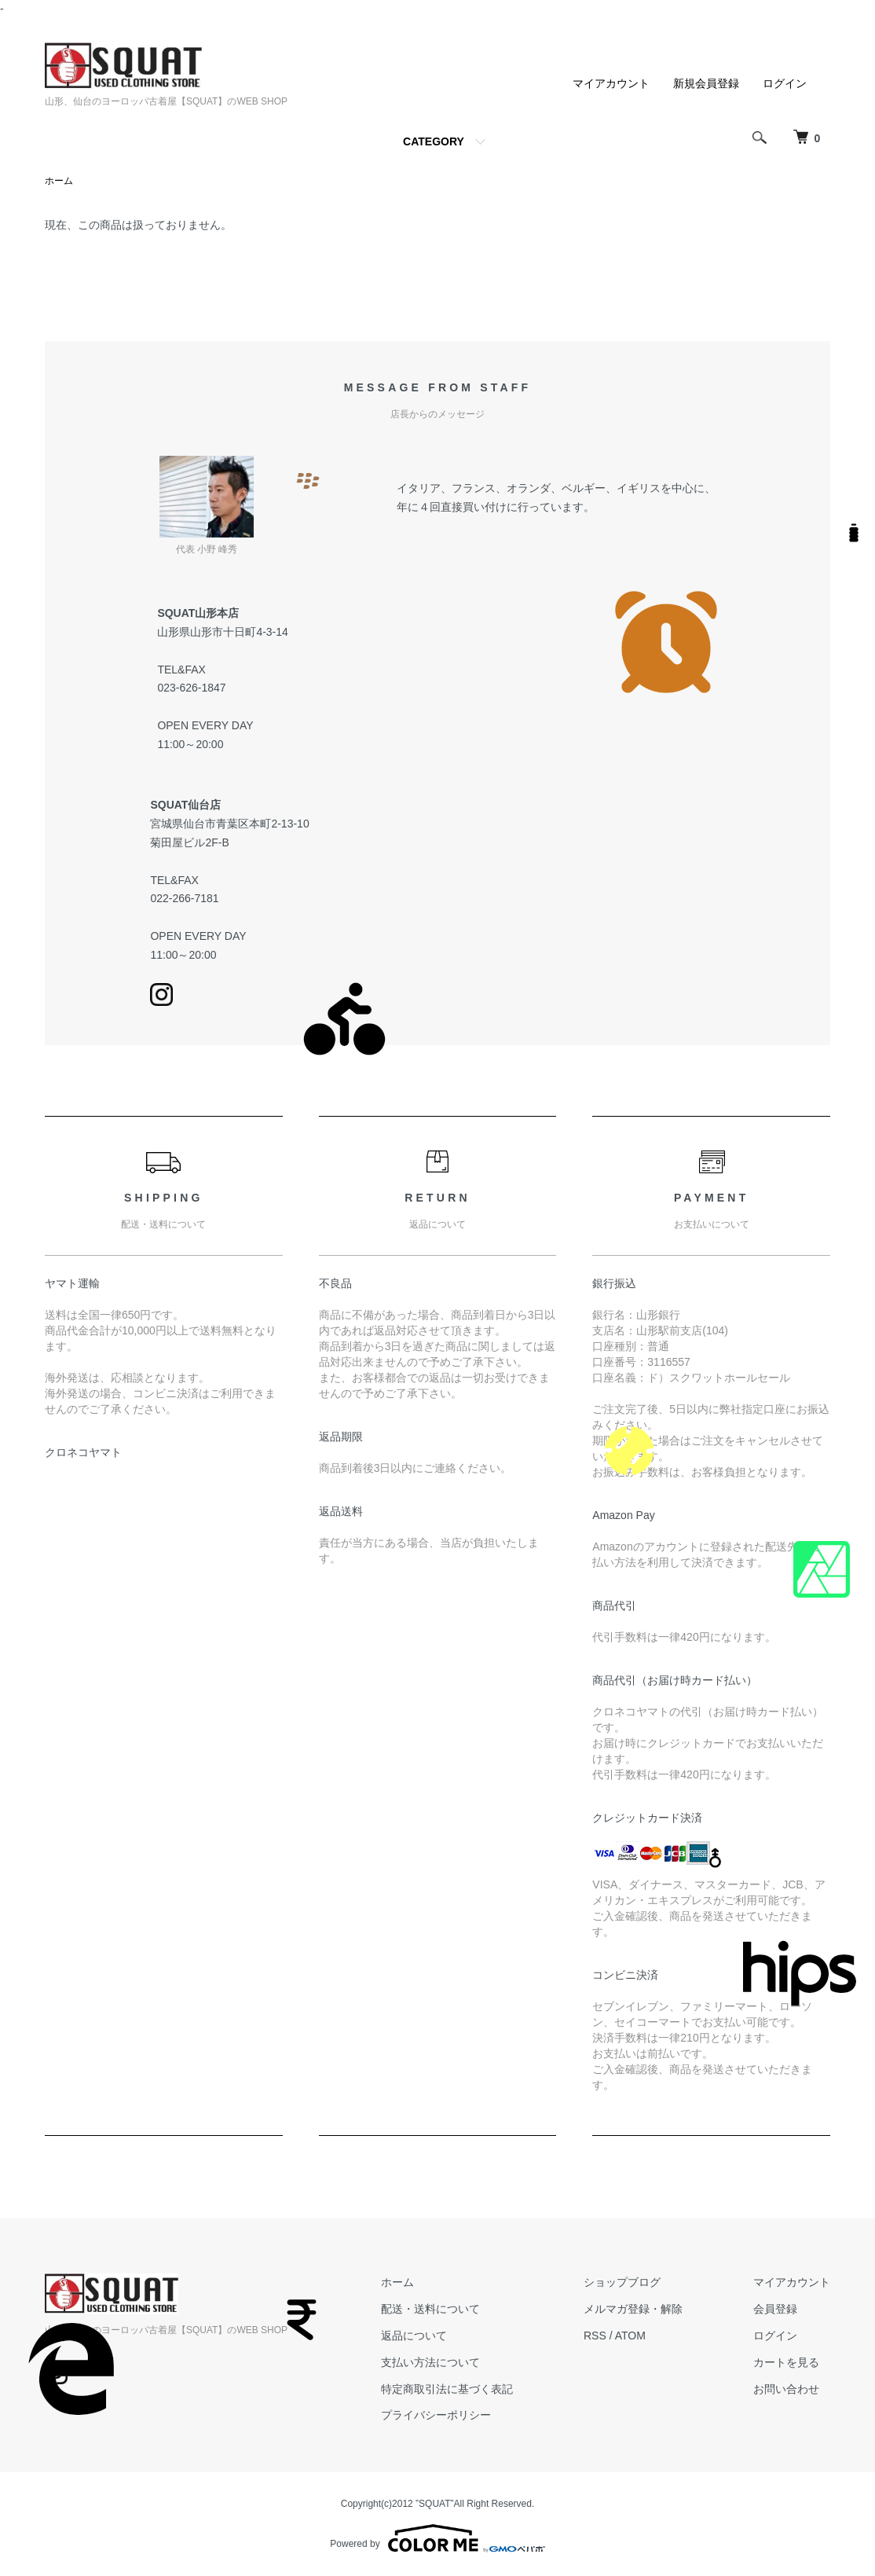 This screenshot has width=875, height=2576. What do you see at coordinates (715, 1858) in the screenshot?
I see `indicates male with upward stroke gender symbol` at bounding box center [715, 1858].